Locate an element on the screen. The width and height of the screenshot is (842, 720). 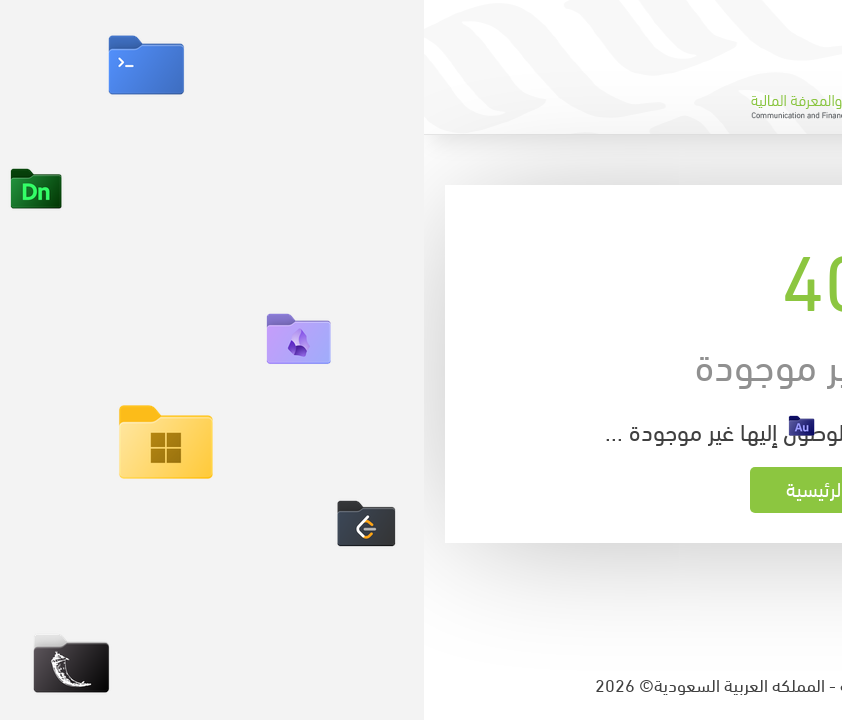
open folder containing Adobe Dimension project files is located at coordinates (36, 190).